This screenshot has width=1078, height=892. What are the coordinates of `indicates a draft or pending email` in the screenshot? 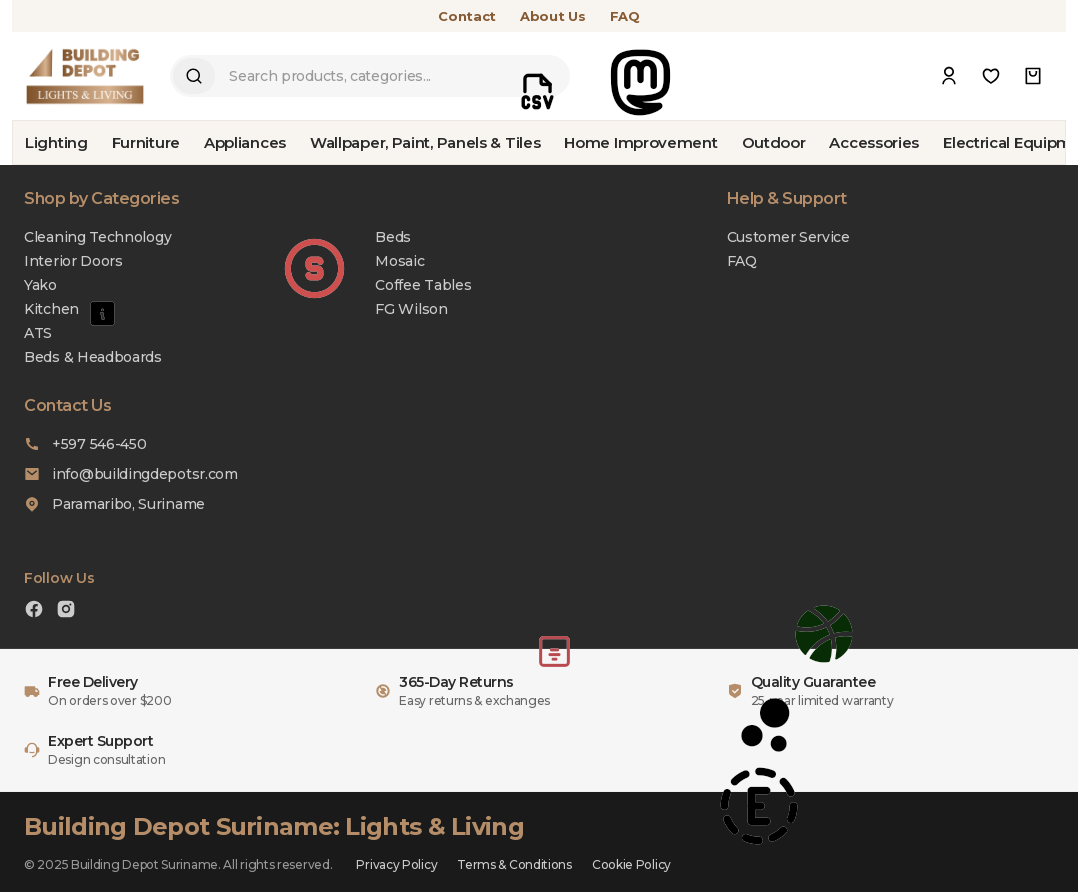 It's located at (759, 806).